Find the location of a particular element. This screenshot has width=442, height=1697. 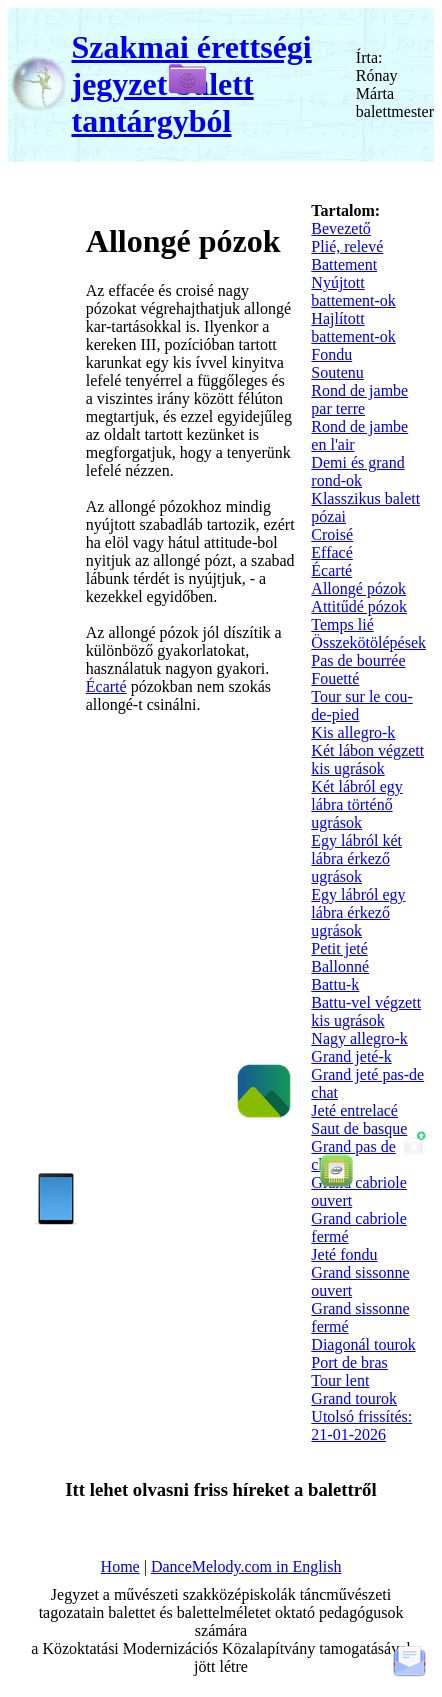

mark email as read is located at coordinates (409, 1661).